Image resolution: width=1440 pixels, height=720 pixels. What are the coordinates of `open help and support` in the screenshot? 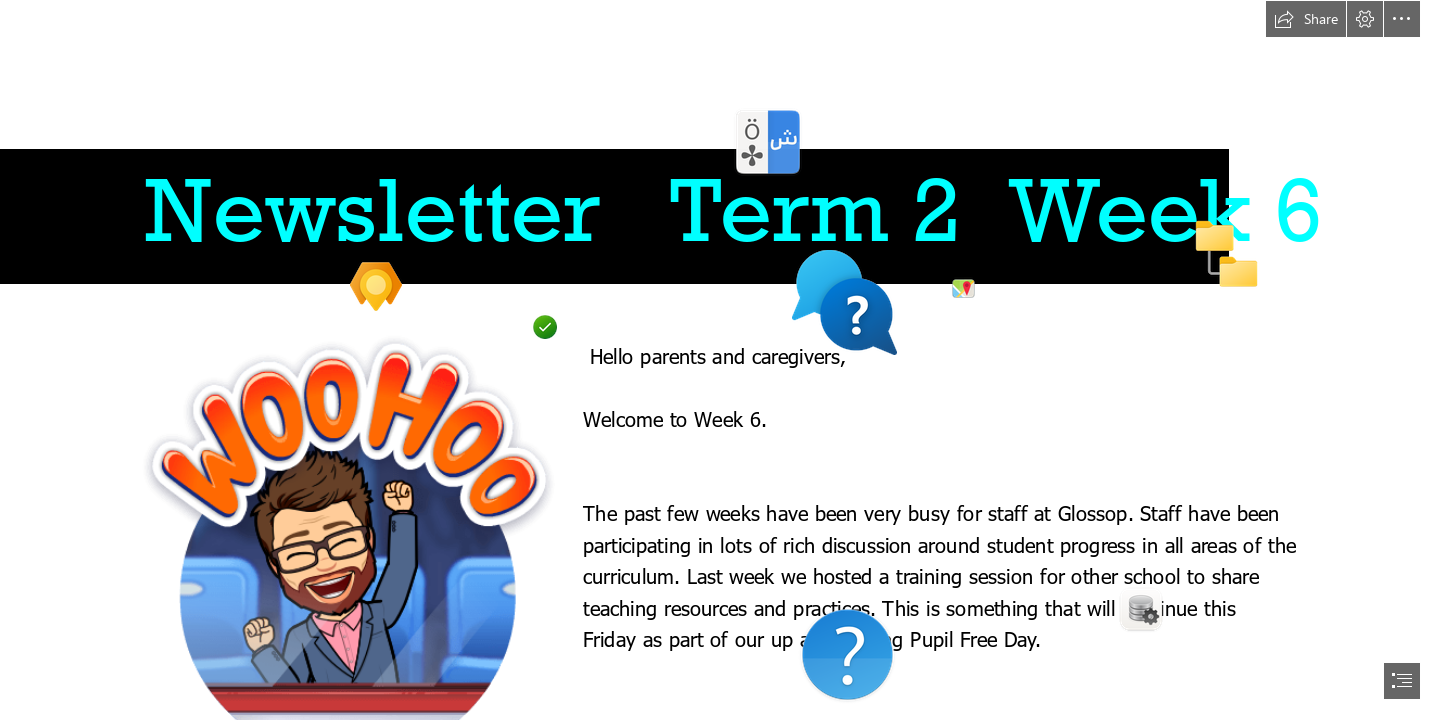 It's located at (844, 302).